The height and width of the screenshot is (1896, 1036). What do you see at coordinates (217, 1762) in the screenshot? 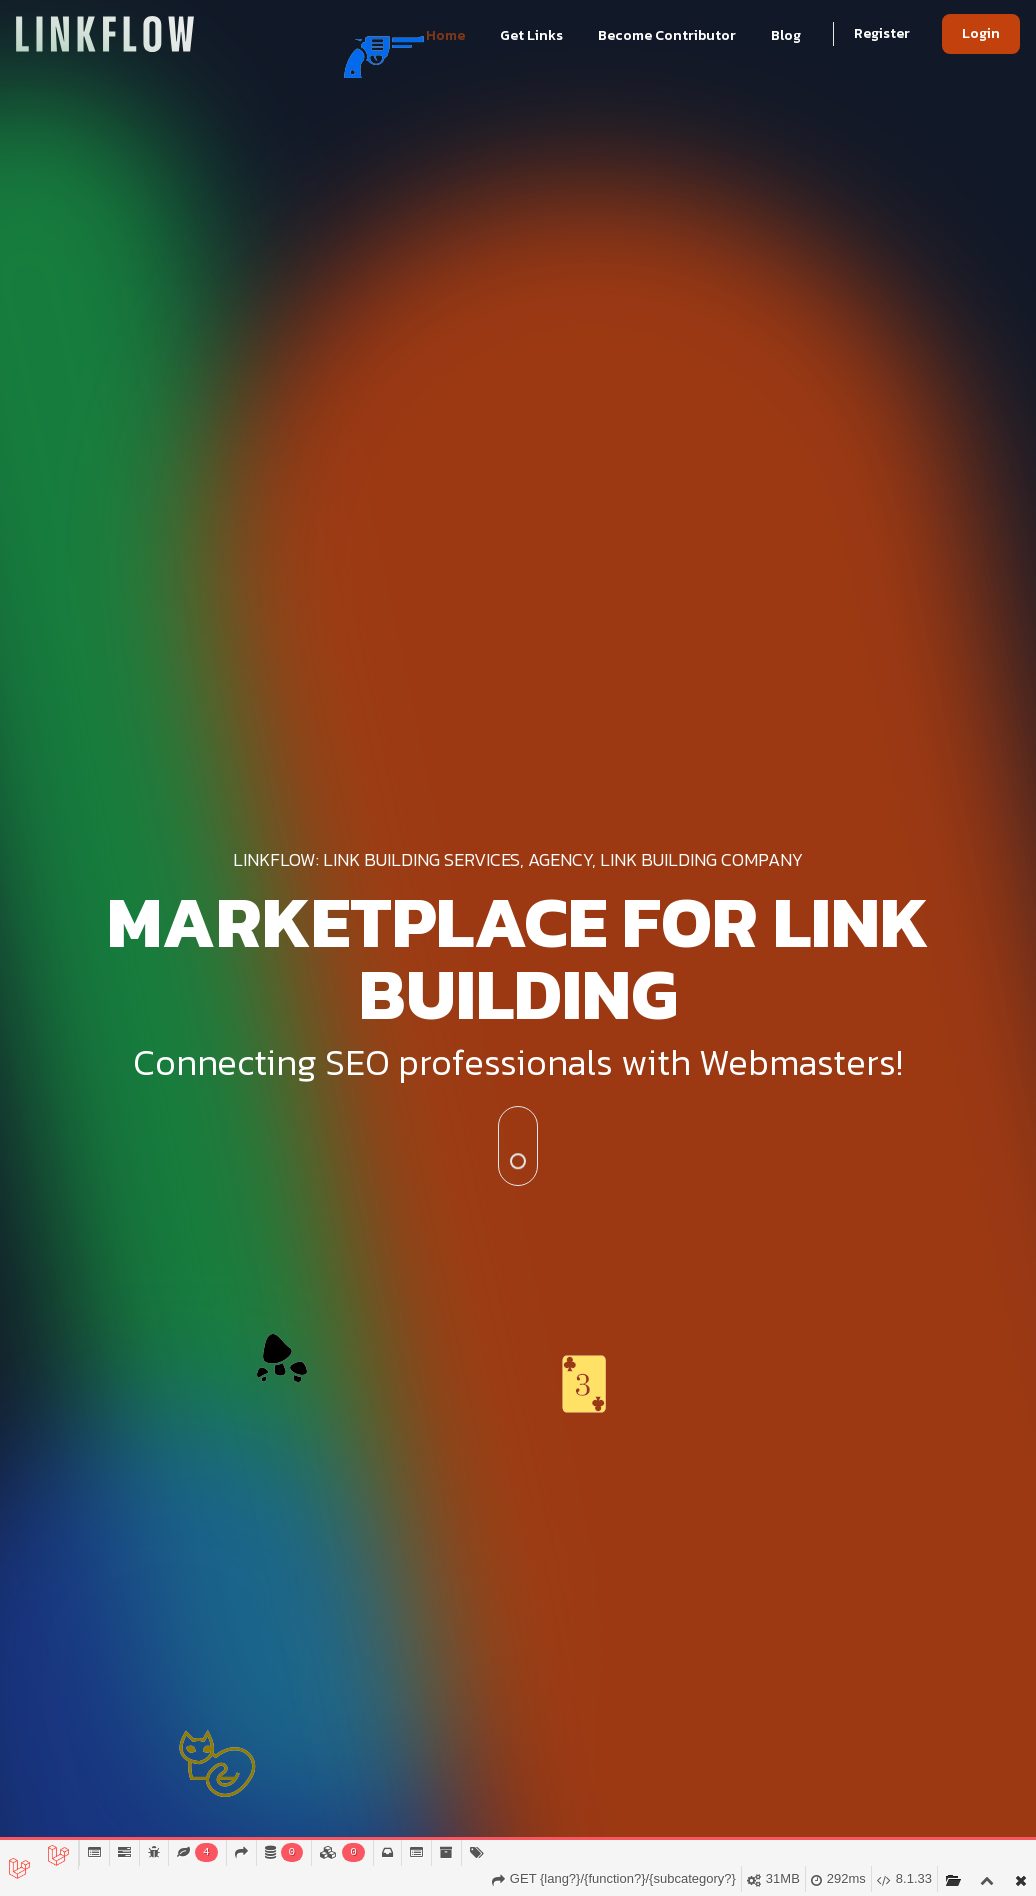
I see `decorative cat icon for pet-related content` at bounding box center [217, 1762].